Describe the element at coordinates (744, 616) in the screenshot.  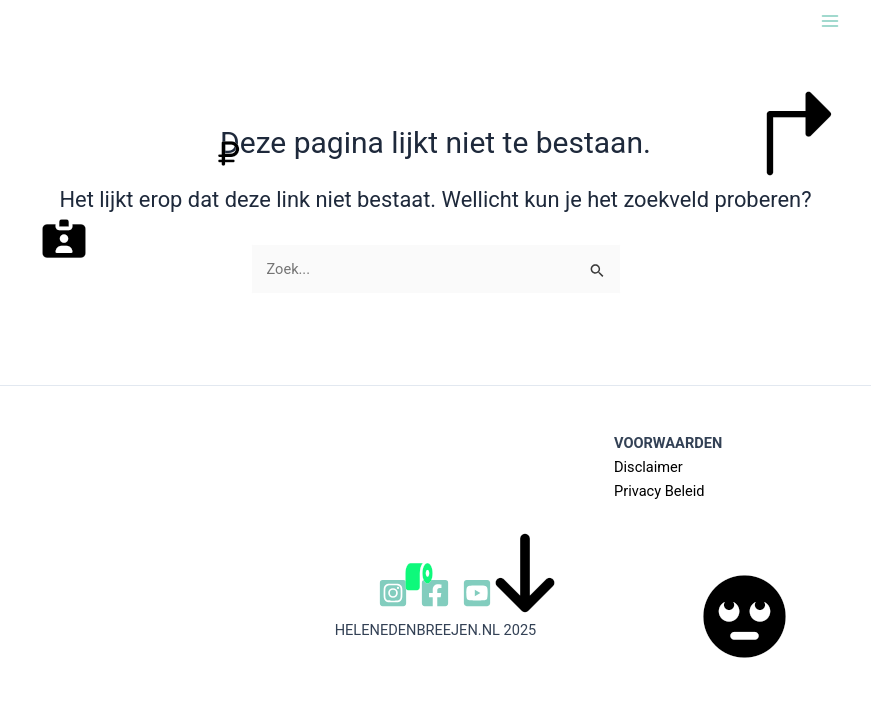
I see `express annoyance or disinterest in a reaction` at that location.